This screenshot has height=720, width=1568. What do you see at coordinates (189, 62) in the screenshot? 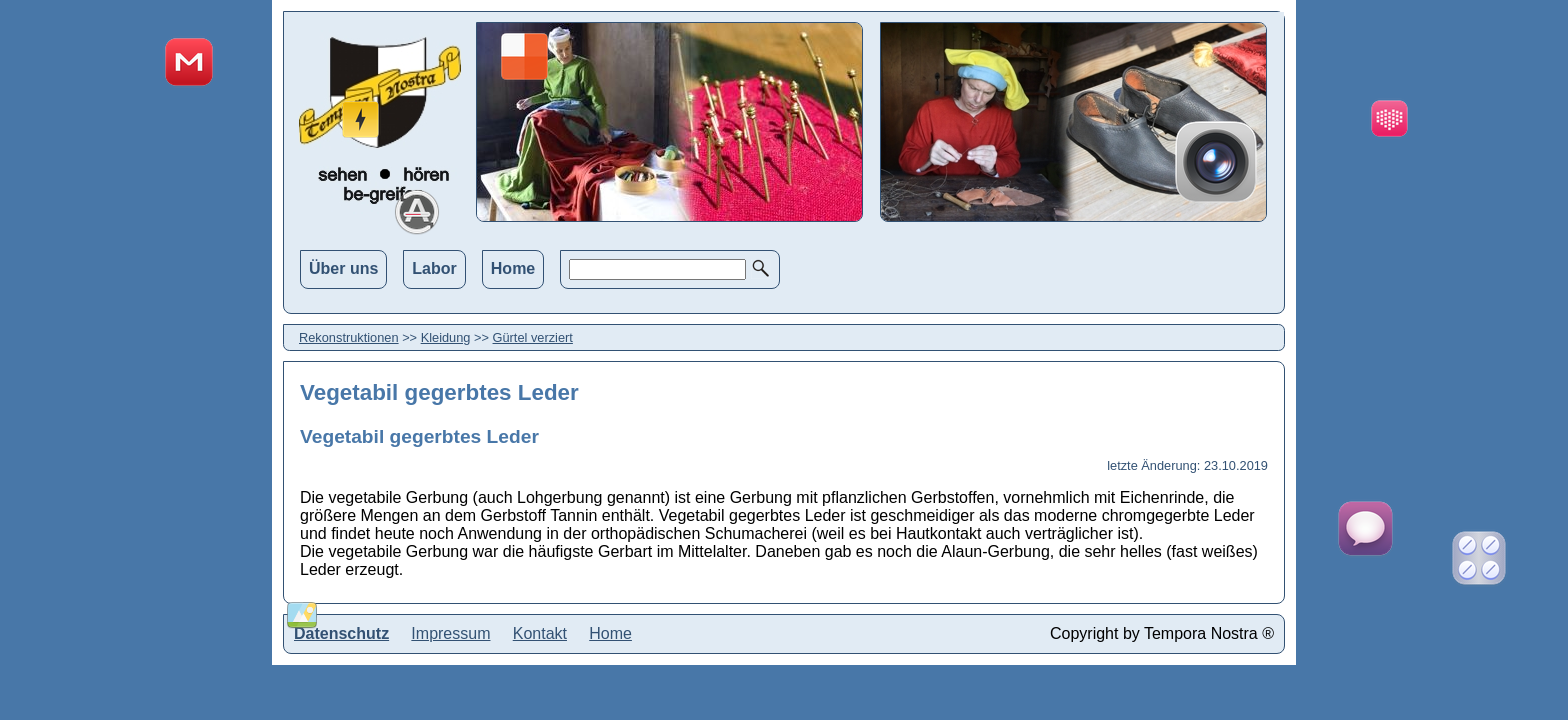
I see `open the MEGA cloud storage app` at bounding box center [189, 62].